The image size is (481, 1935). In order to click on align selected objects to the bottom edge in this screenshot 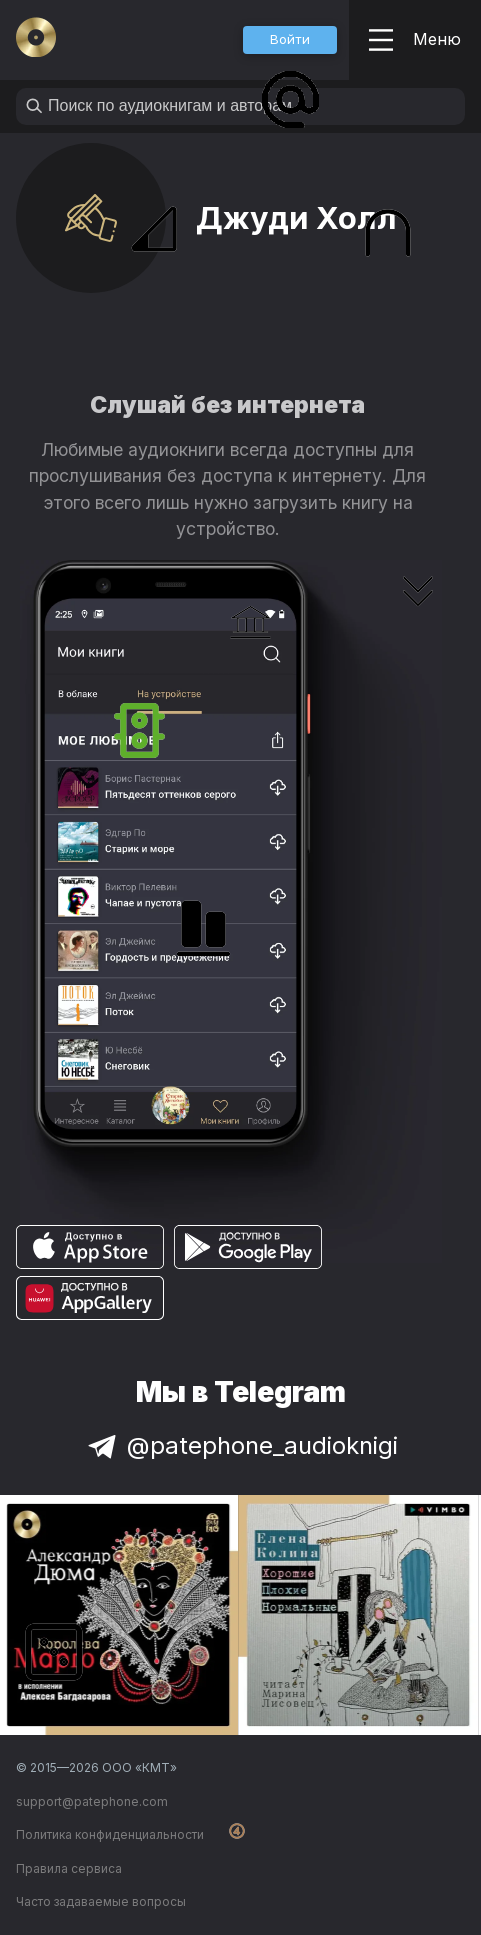, I will do `click(203, 929)`.